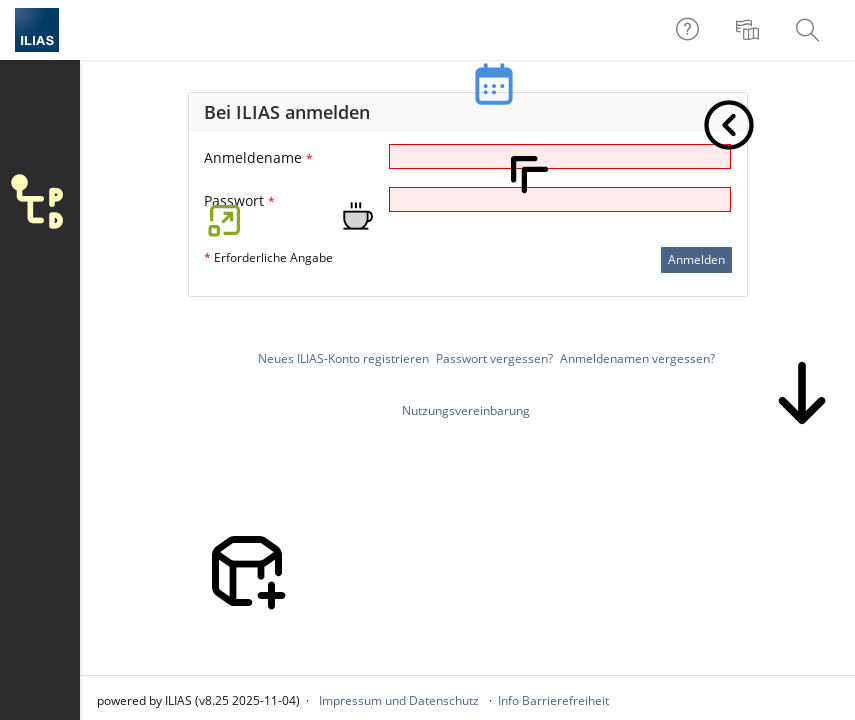 The height and width of the screenshot is (720, 855). I want to click on go back to the previous screen, so click(729, 125).